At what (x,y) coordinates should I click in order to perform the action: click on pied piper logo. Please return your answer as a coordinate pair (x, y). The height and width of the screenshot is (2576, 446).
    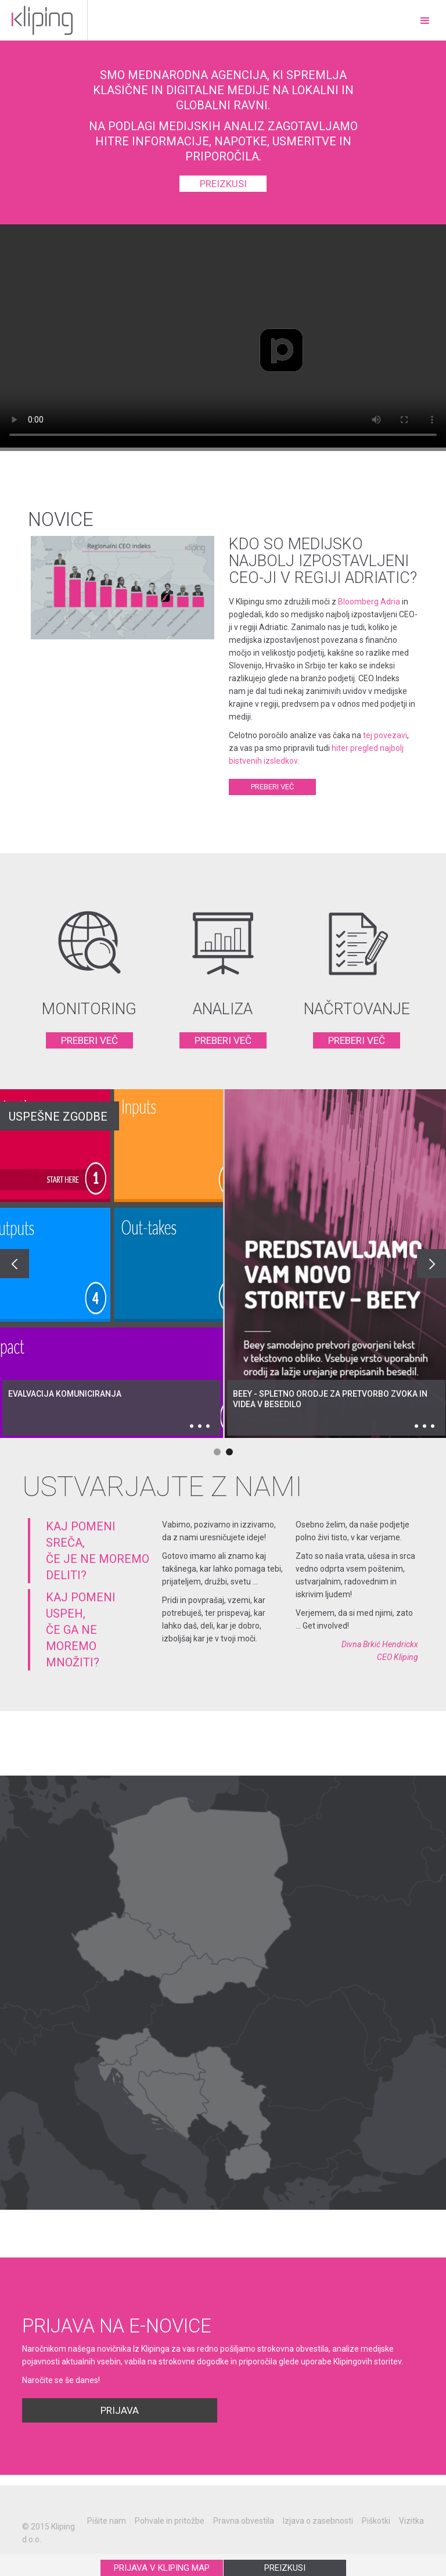
    Looking at the image, I should click on (166, 598).